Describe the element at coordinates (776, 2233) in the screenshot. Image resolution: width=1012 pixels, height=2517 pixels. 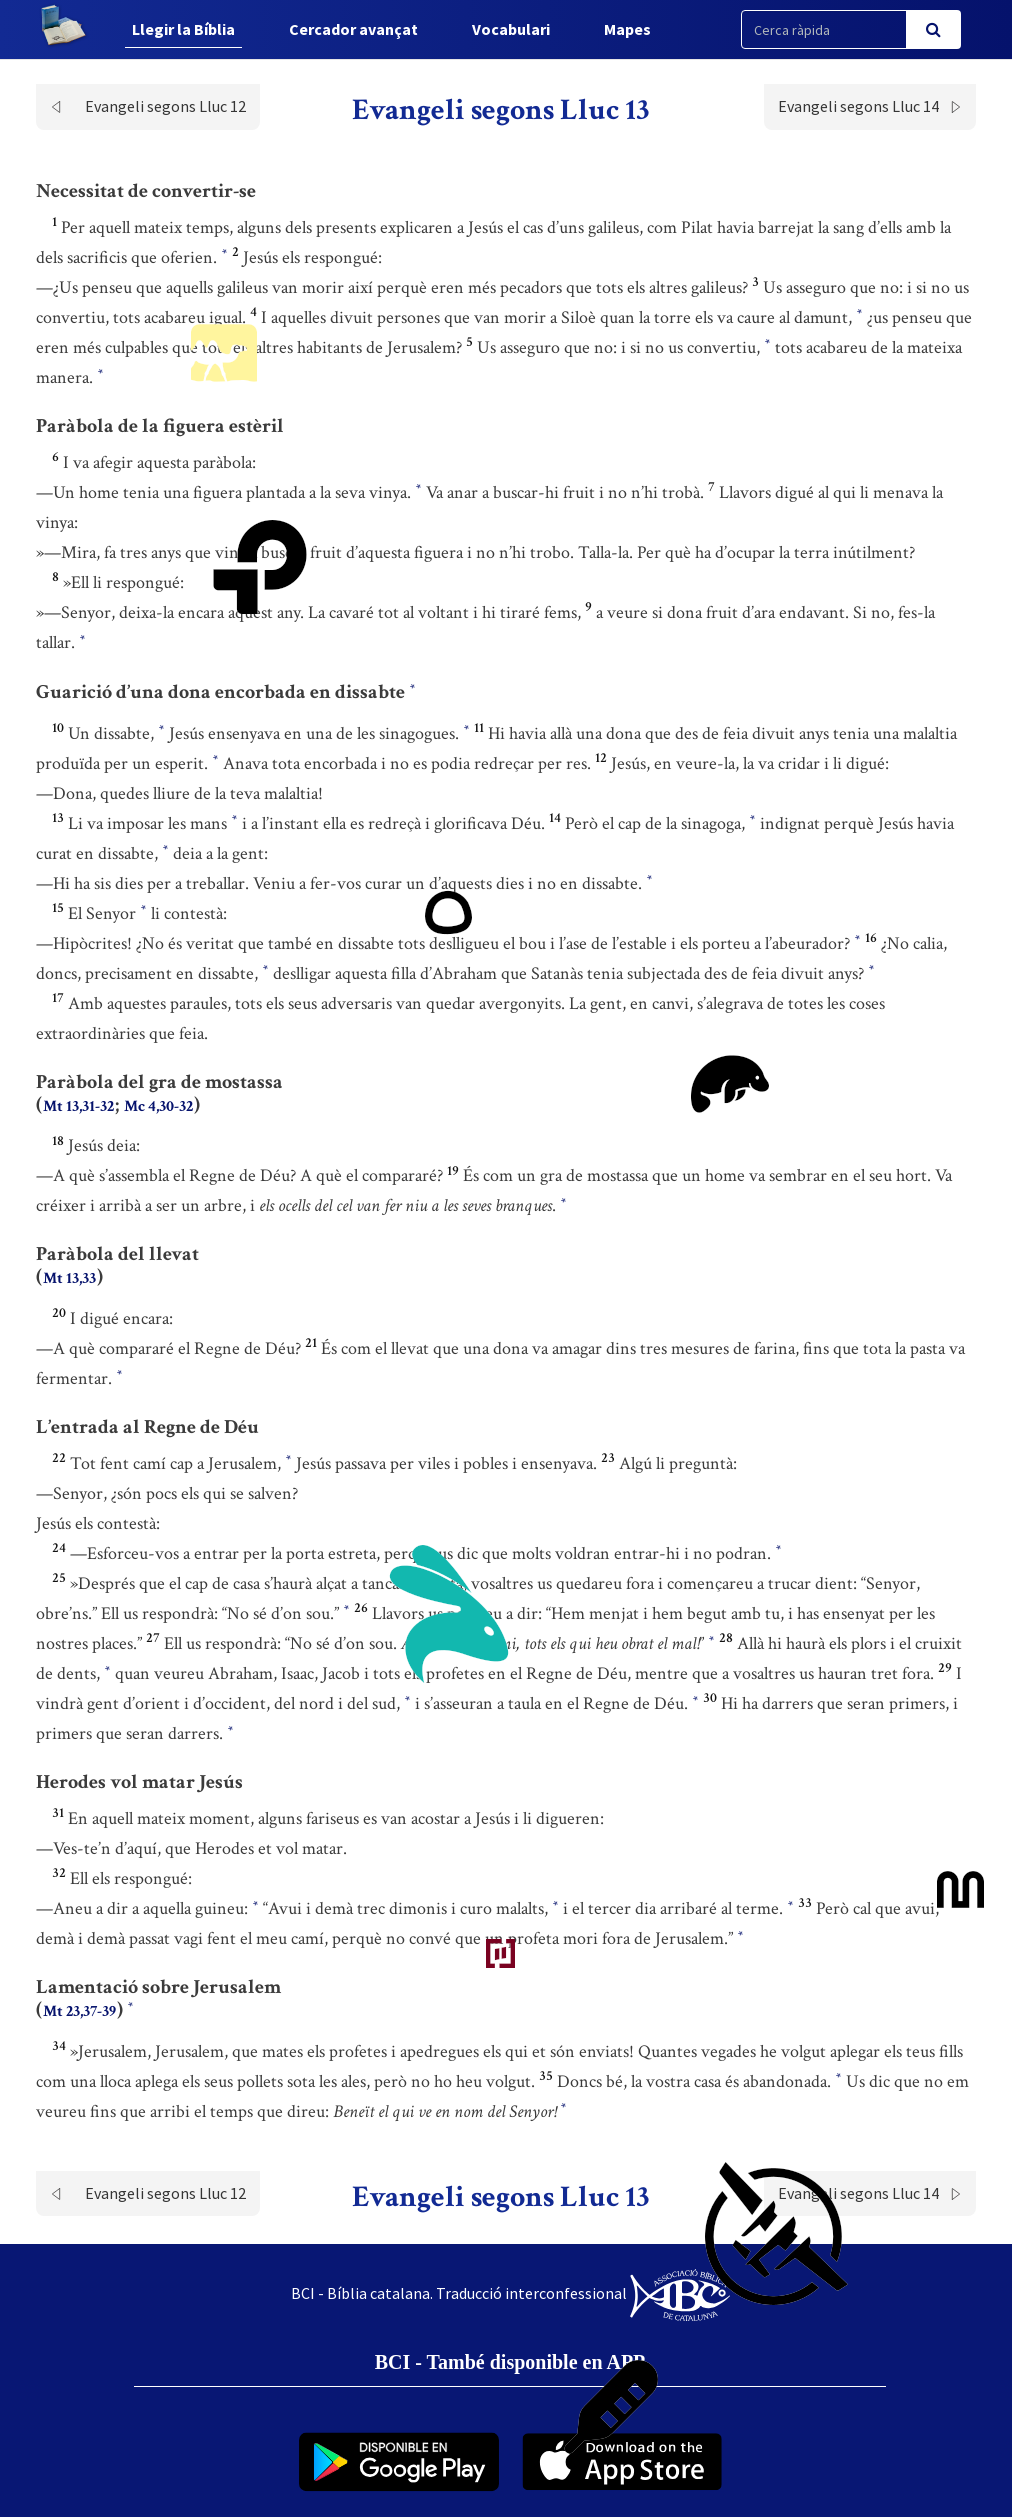
I see `open the Floatplane streaming platform` at that location.